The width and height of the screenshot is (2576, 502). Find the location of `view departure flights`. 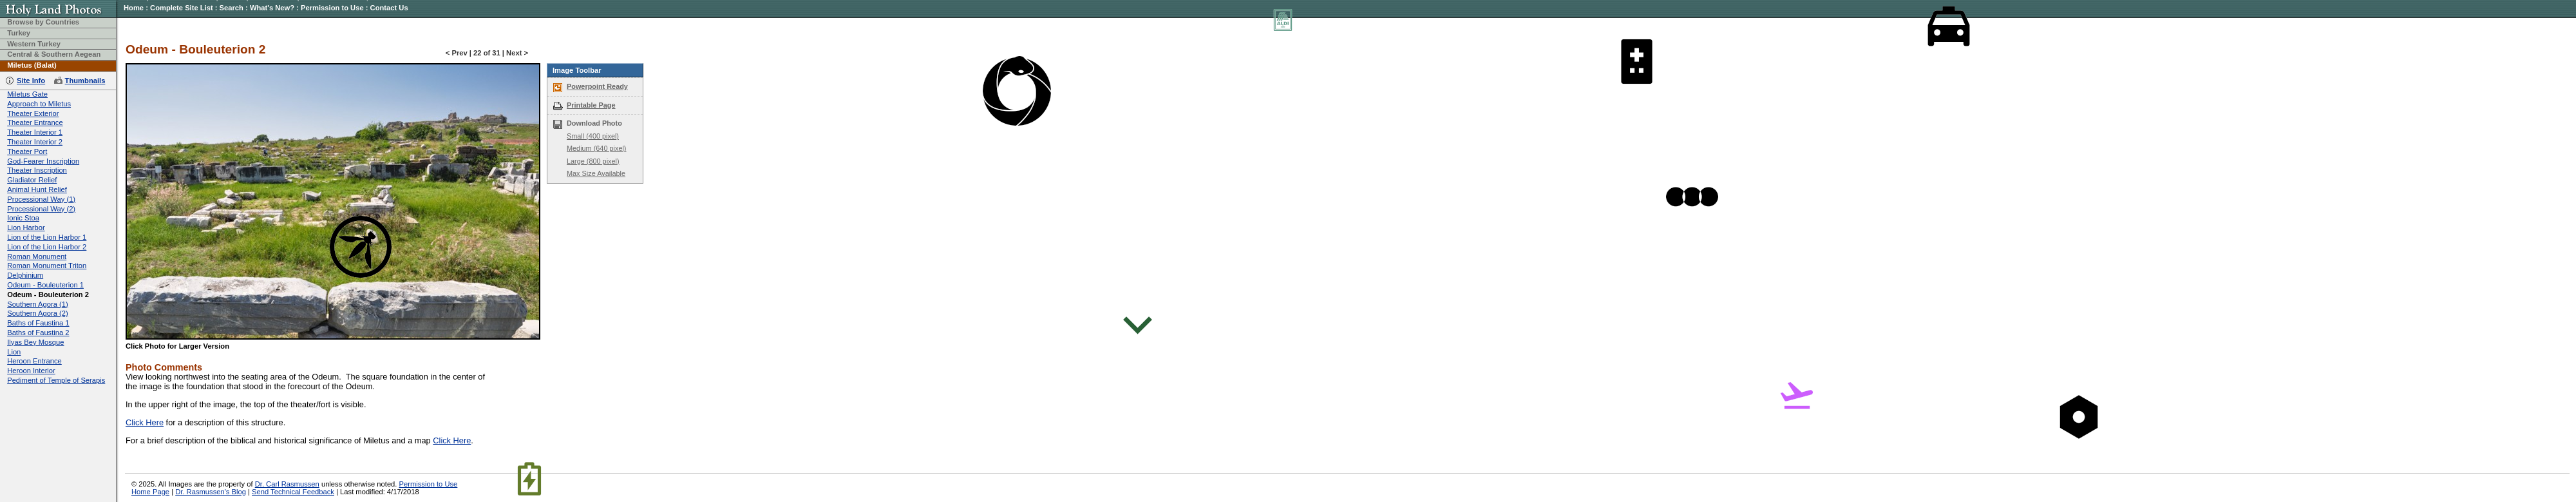

view departure flights is located at coordinates (1797, 394).